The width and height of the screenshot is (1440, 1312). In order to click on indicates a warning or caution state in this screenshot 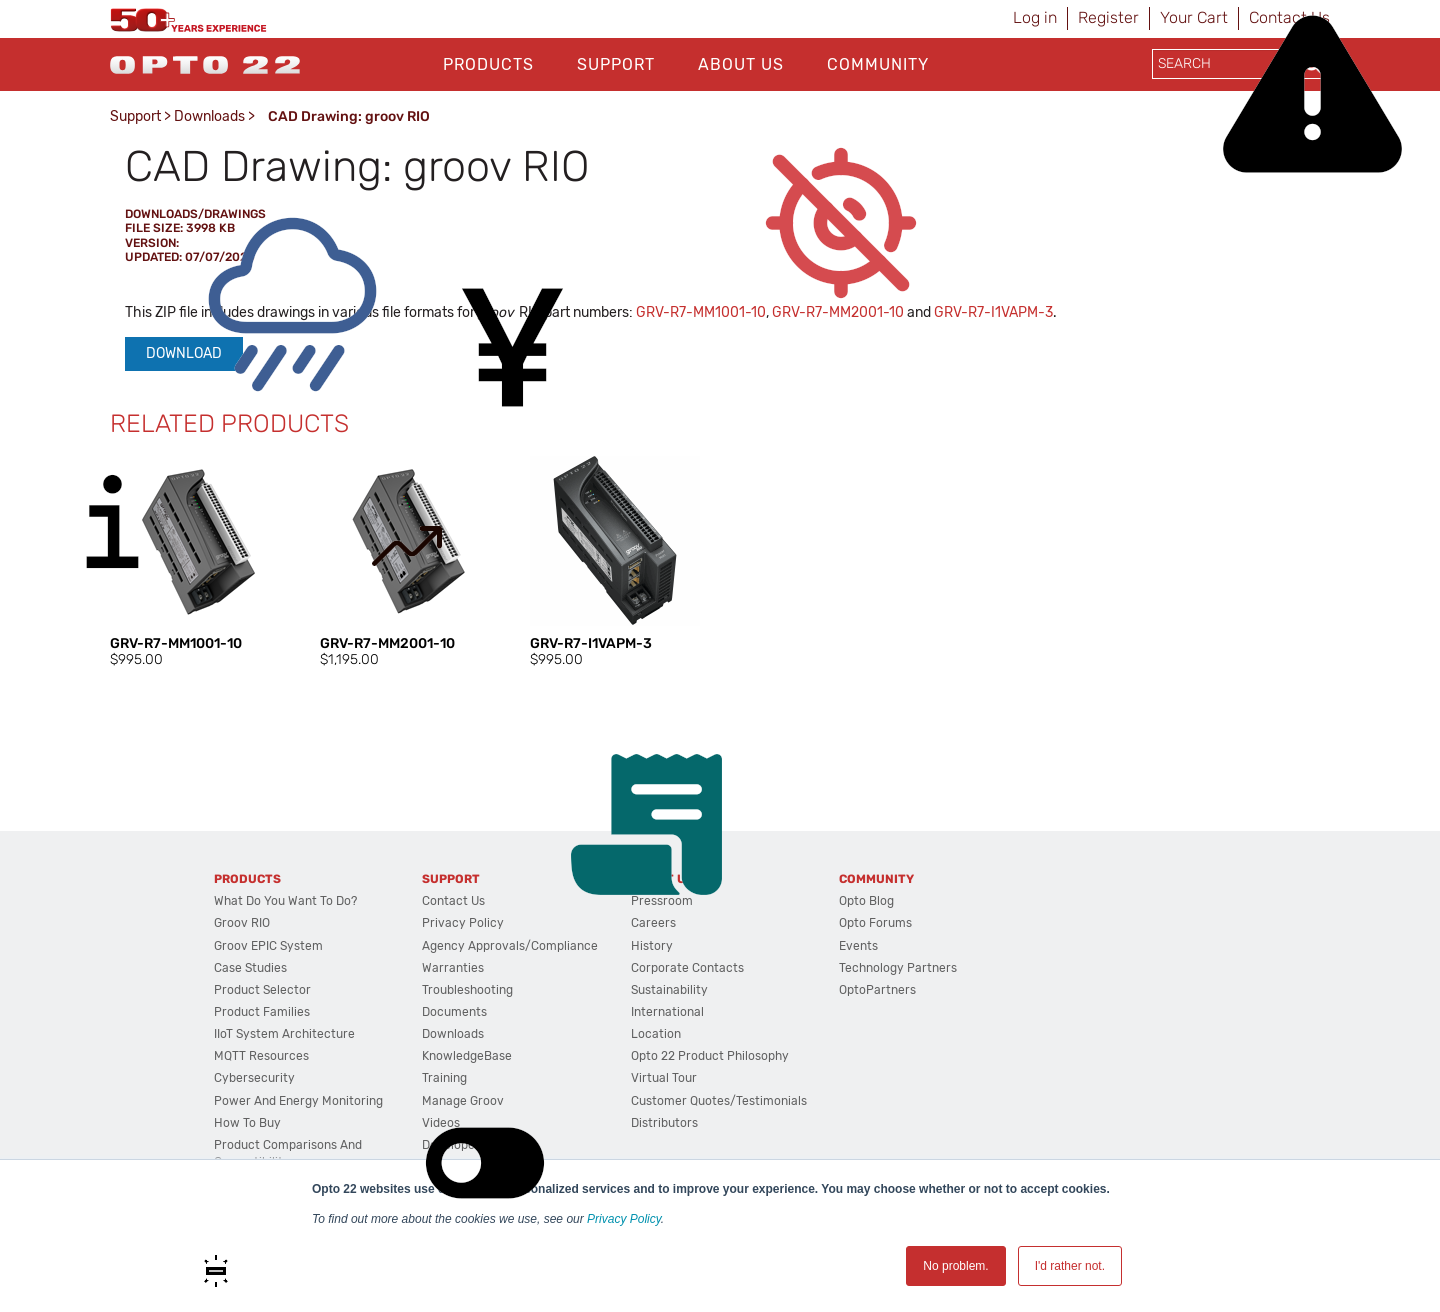, I will do `click(1312, 99)`.